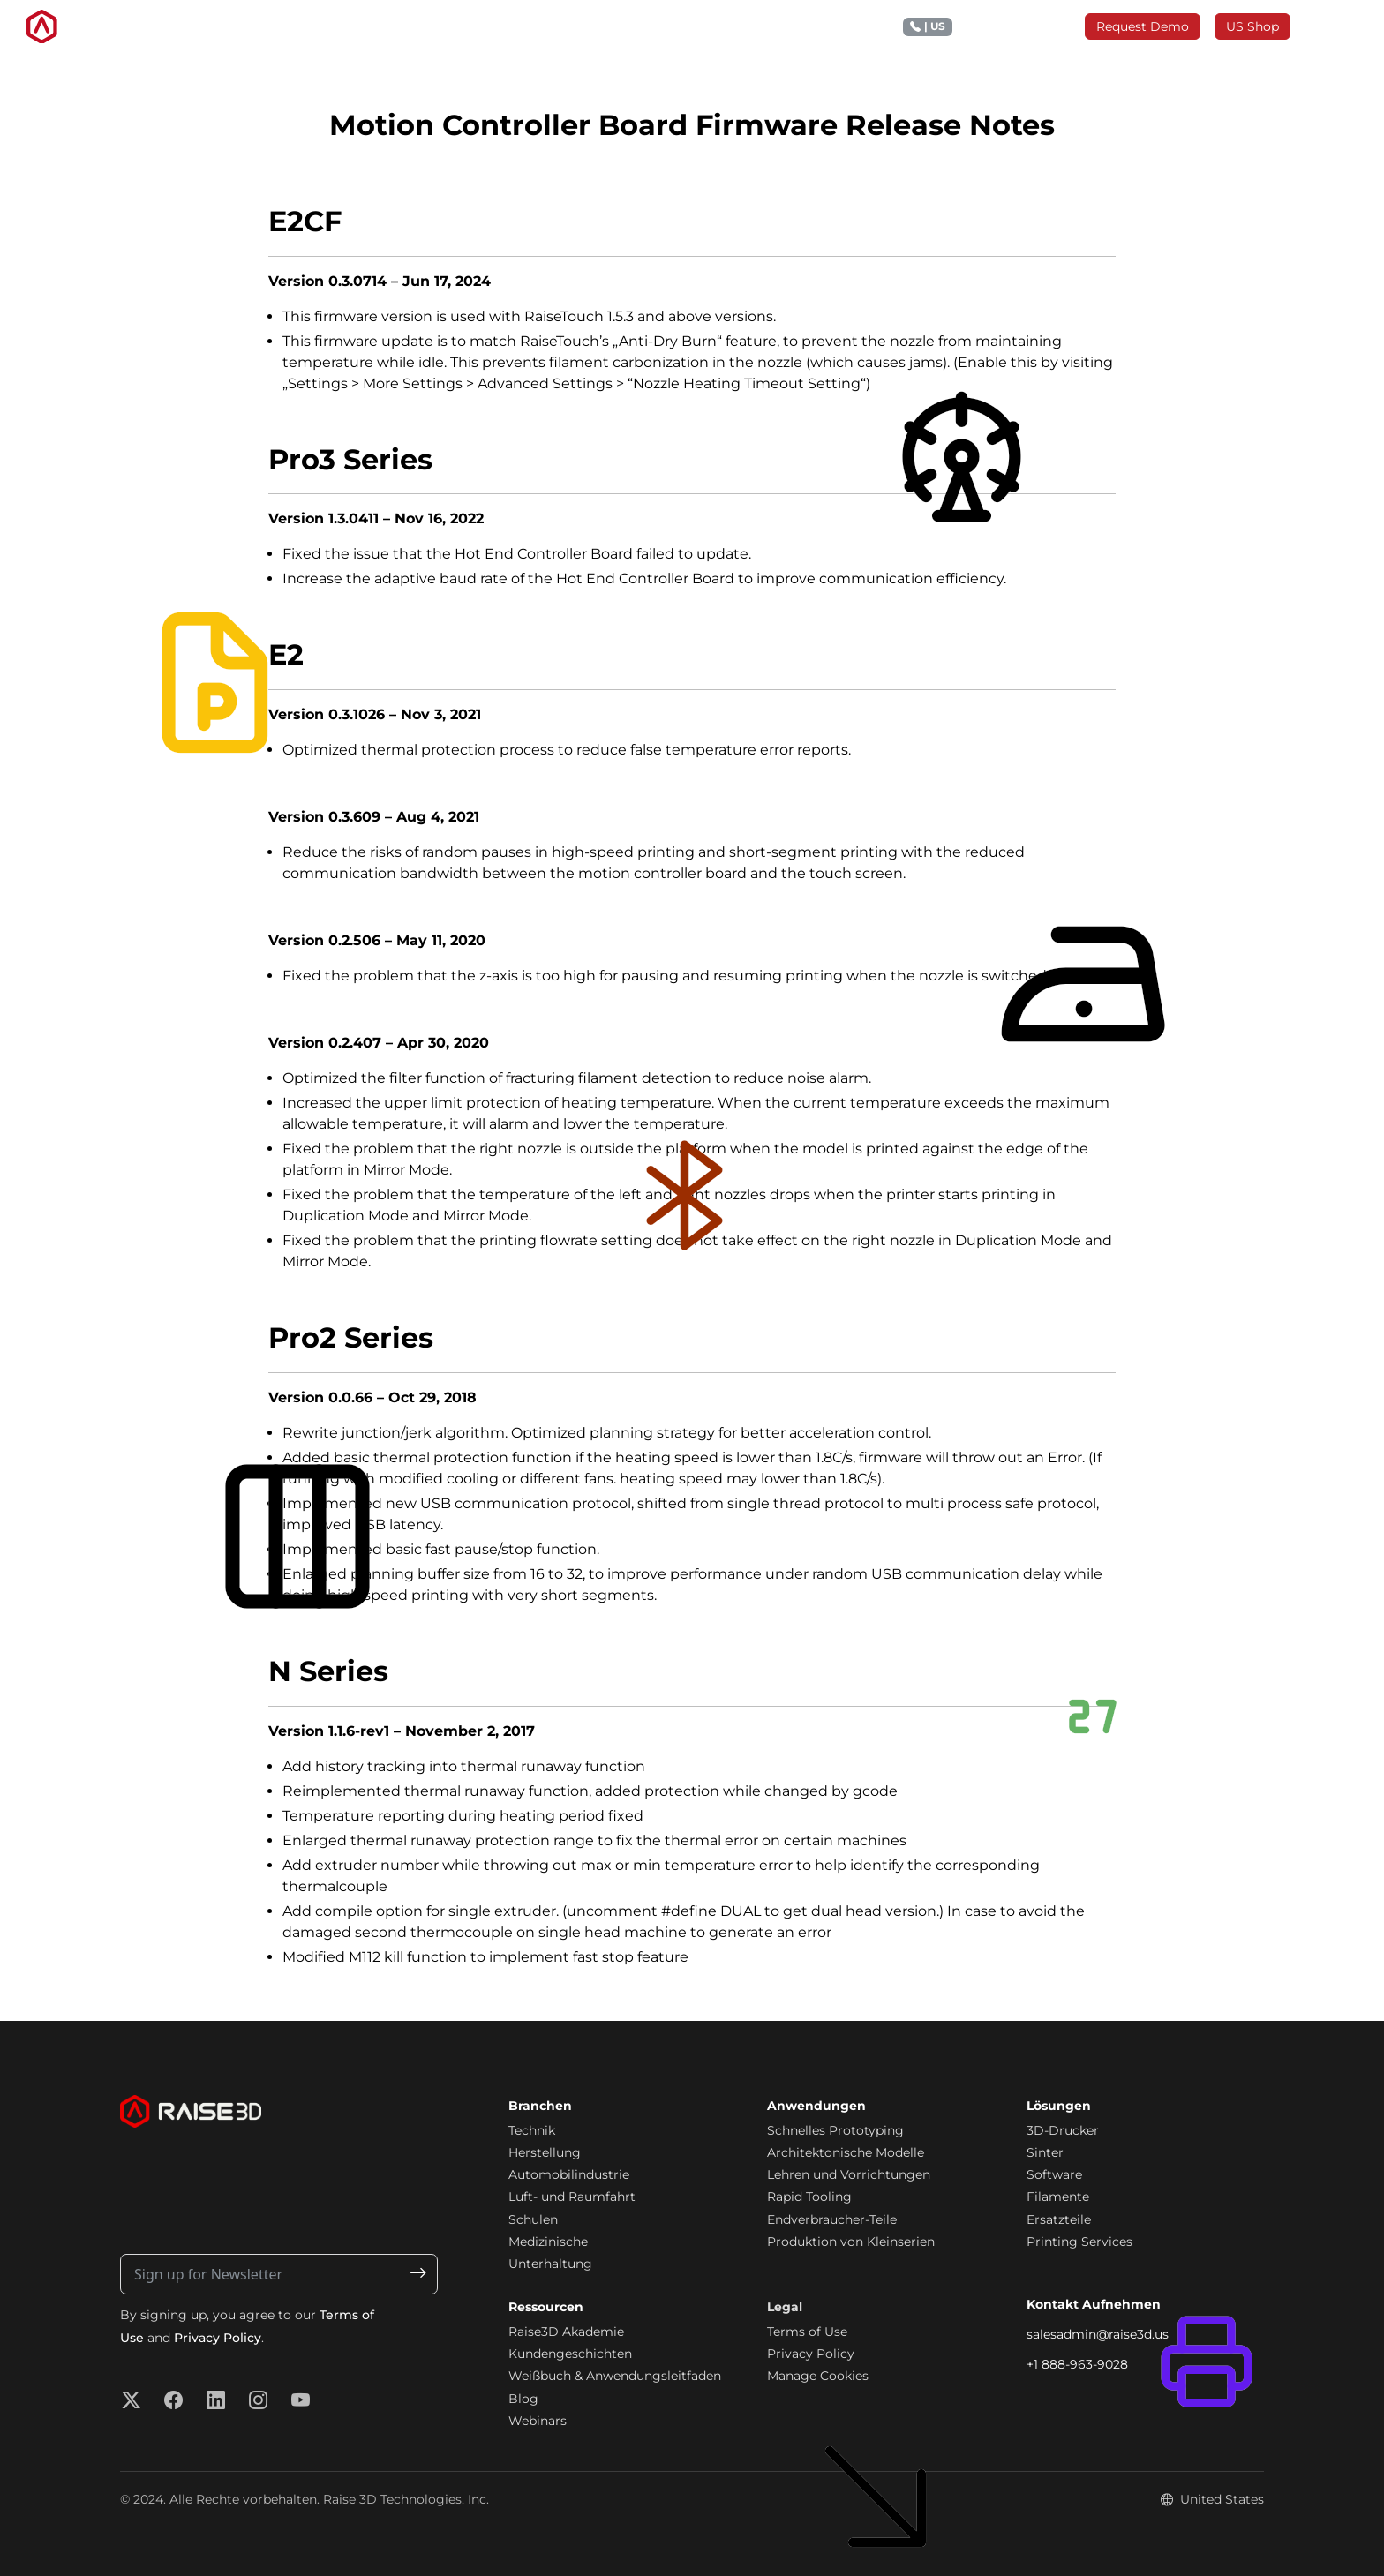 This screenshot has height=2576, width=1384. Describe the element at coordinates (214, 682) in the screenshot. I see `open a powerpoint file` at that location.